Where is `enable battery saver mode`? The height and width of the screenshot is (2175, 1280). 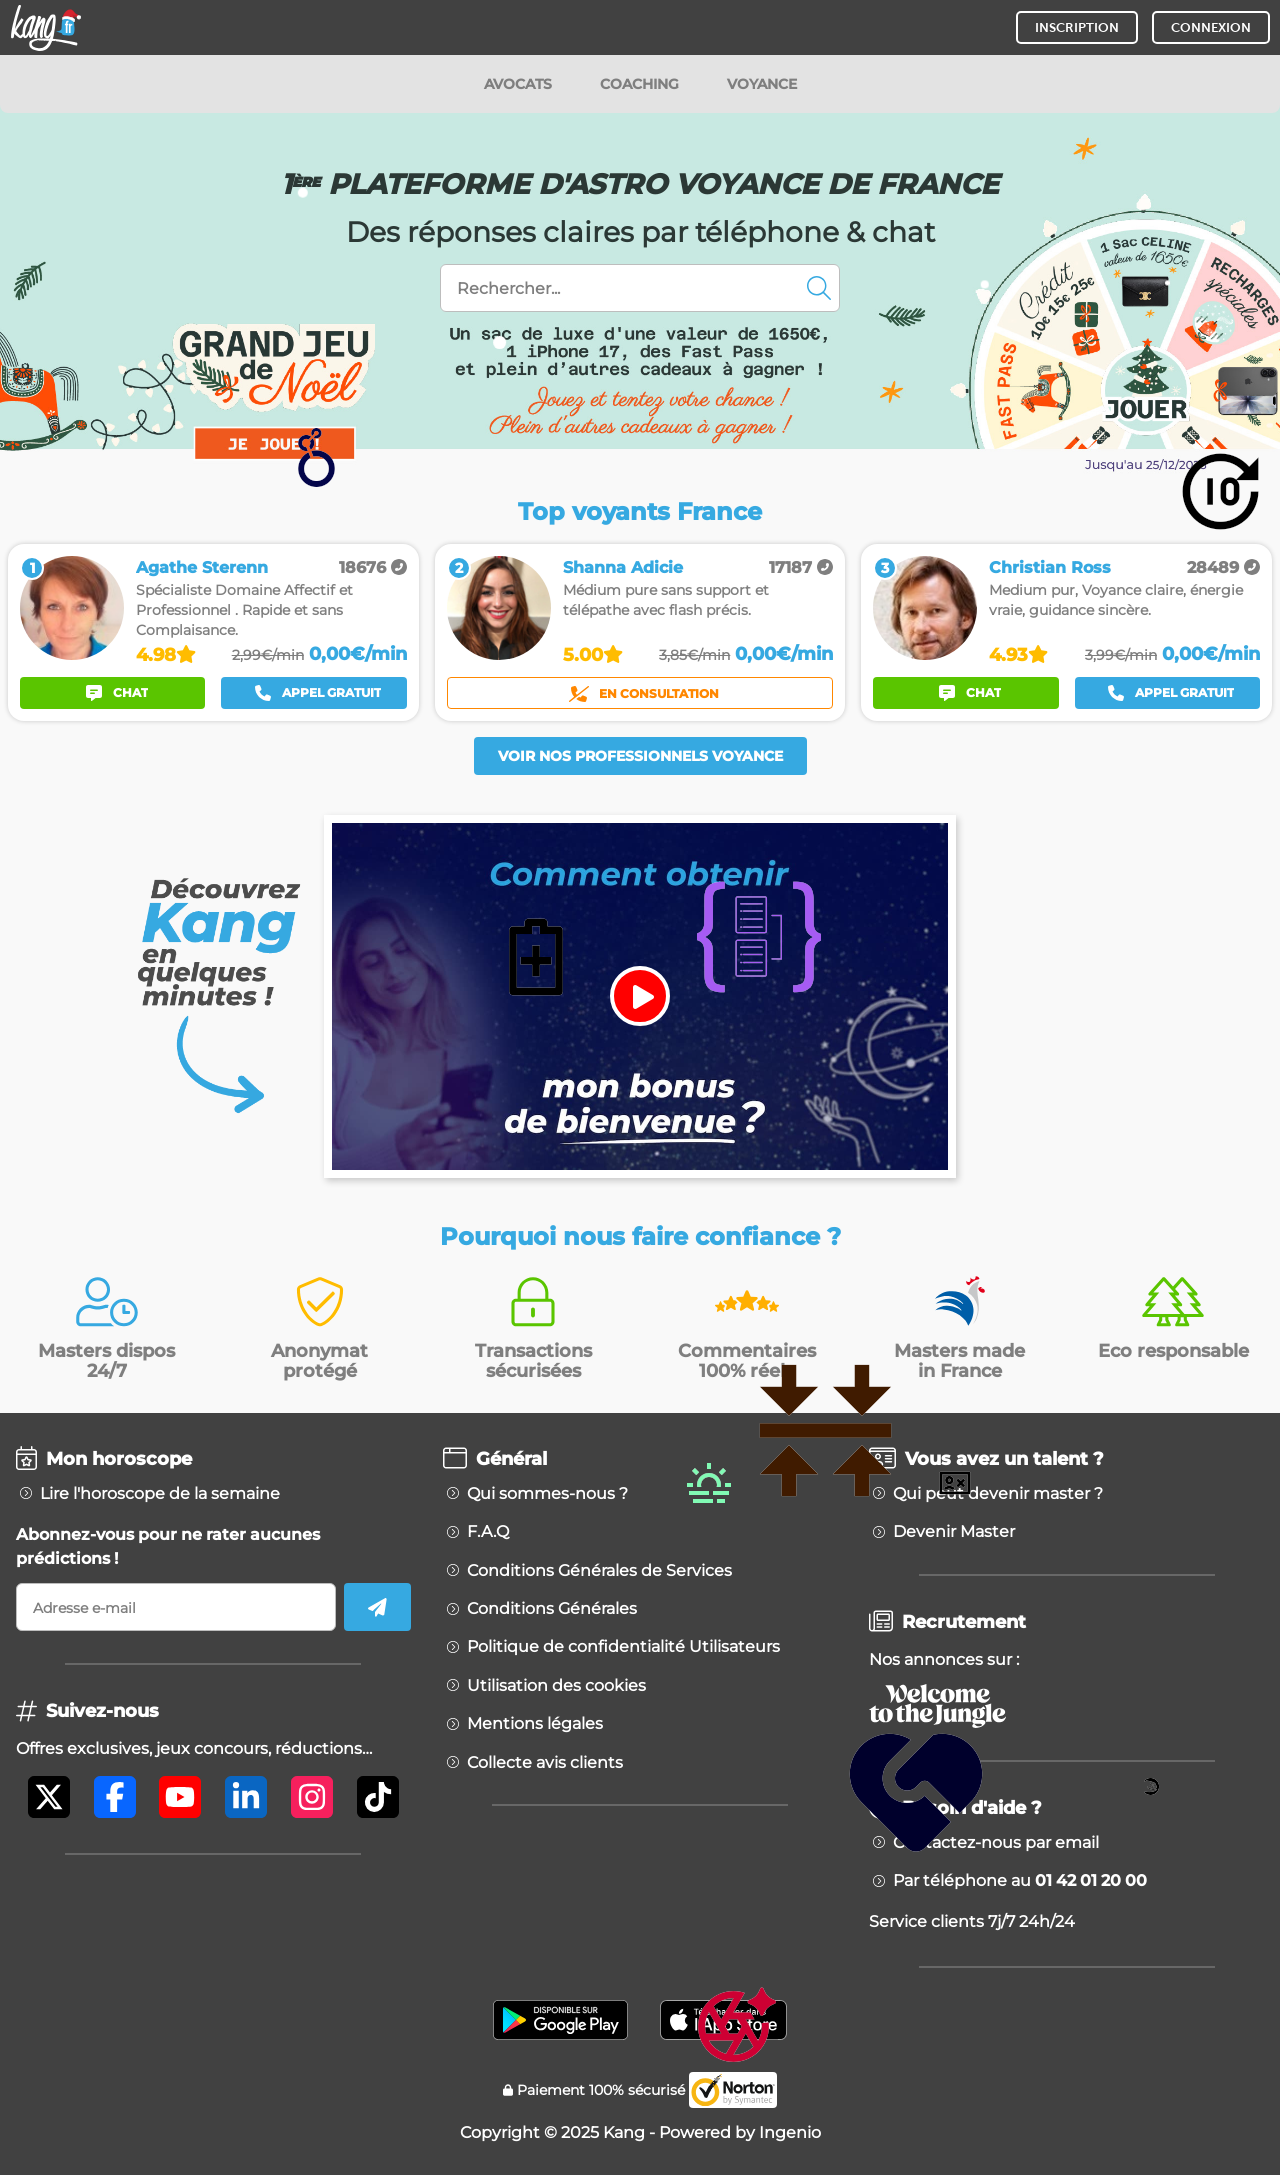
enable battery saver mode is located at coordinates (536, 957).